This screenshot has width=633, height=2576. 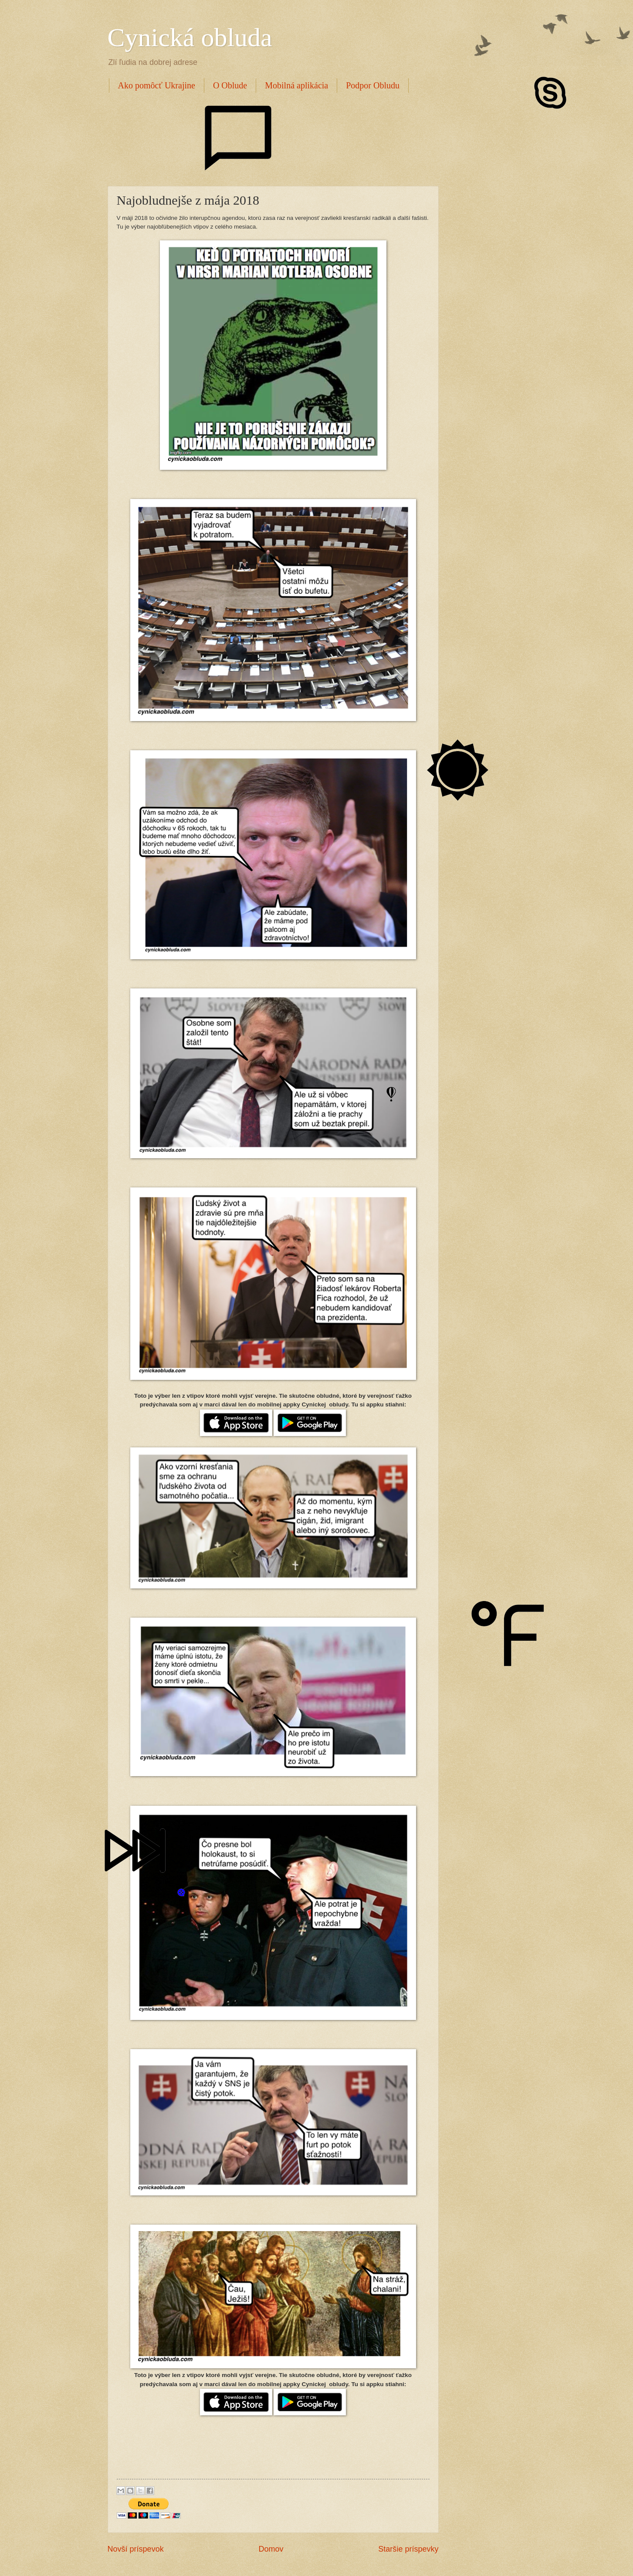 What do you see at coordinates (457, 770) in the screenshot?
I see `open the AccuWeather app` at bounding box center [457, 770].